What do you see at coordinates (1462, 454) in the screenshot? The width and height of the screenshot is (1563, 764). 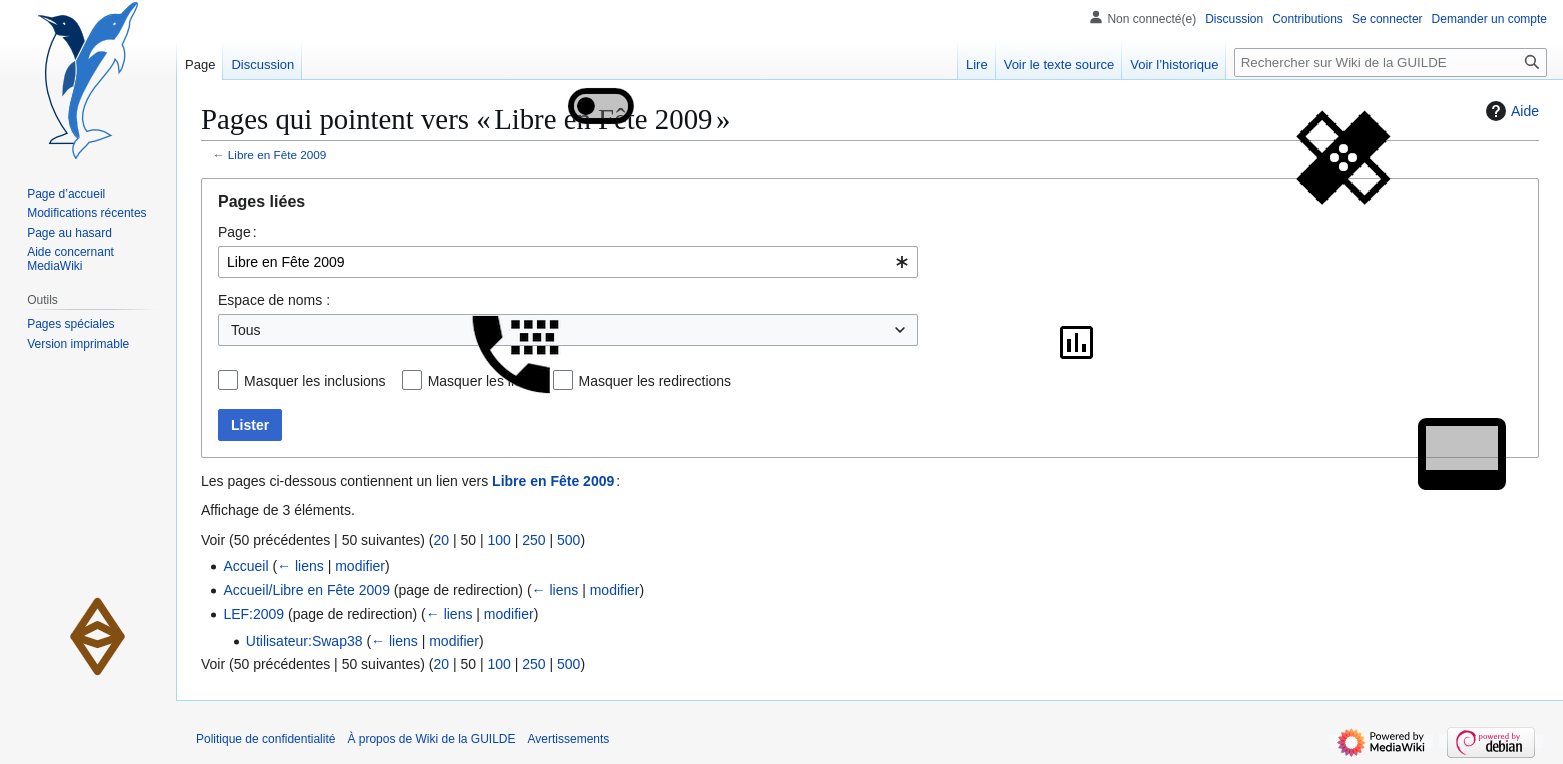 I see `video player with caption or label area` at bounding box center [1462, 454].